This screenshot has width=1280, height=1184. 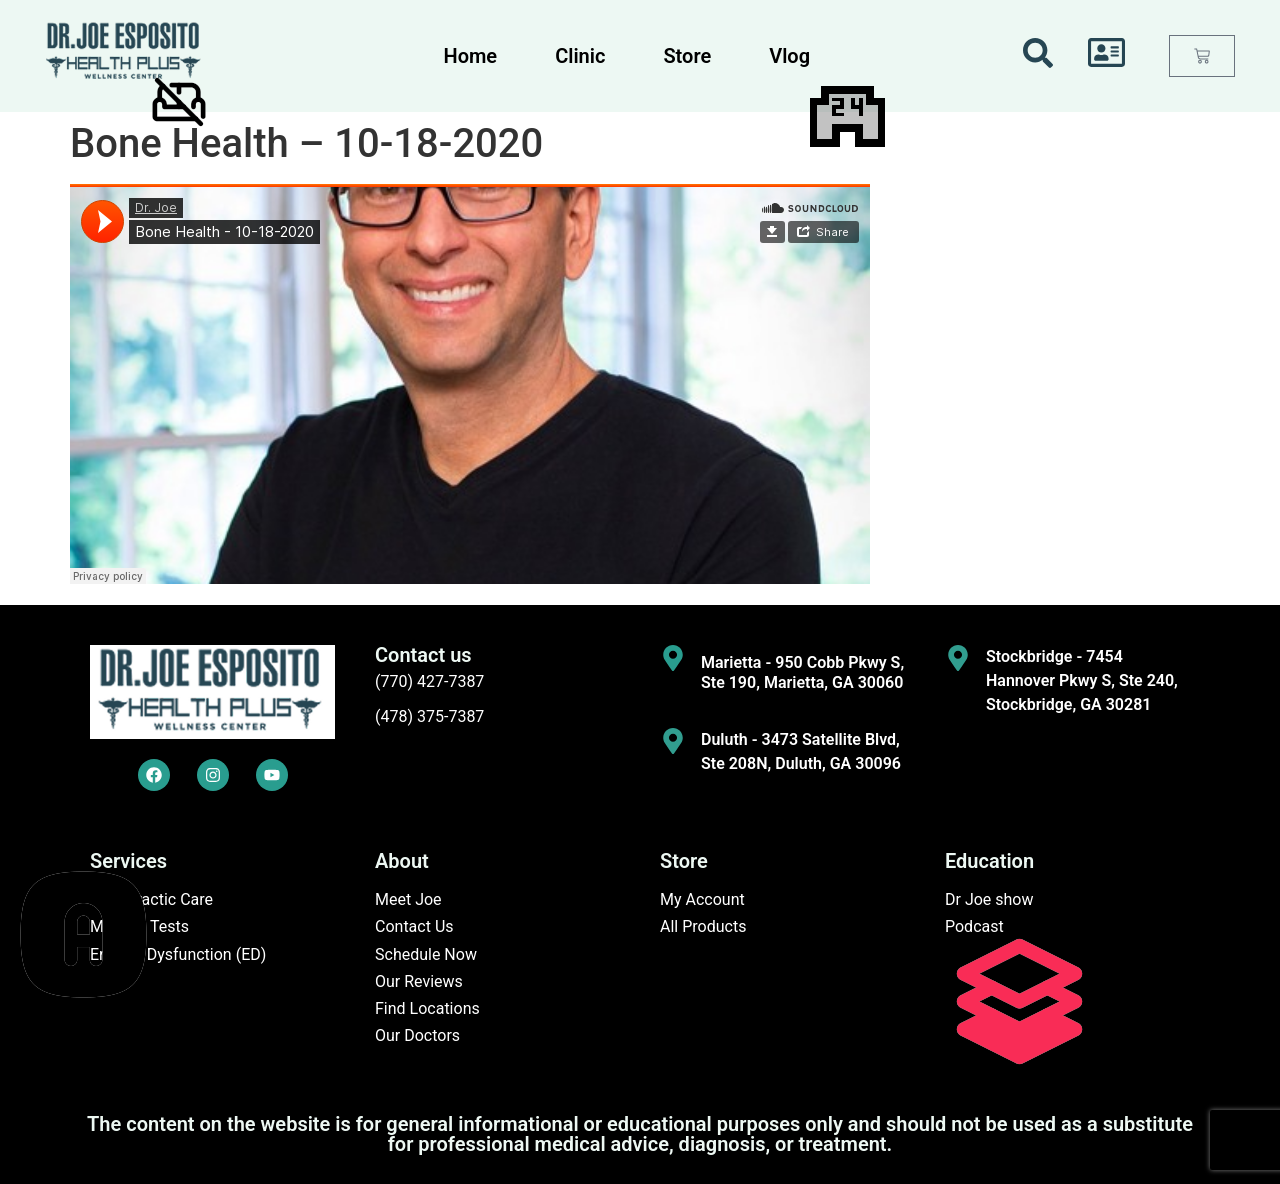 I want to click on send layer to back, so click(x=1019, y=1001).